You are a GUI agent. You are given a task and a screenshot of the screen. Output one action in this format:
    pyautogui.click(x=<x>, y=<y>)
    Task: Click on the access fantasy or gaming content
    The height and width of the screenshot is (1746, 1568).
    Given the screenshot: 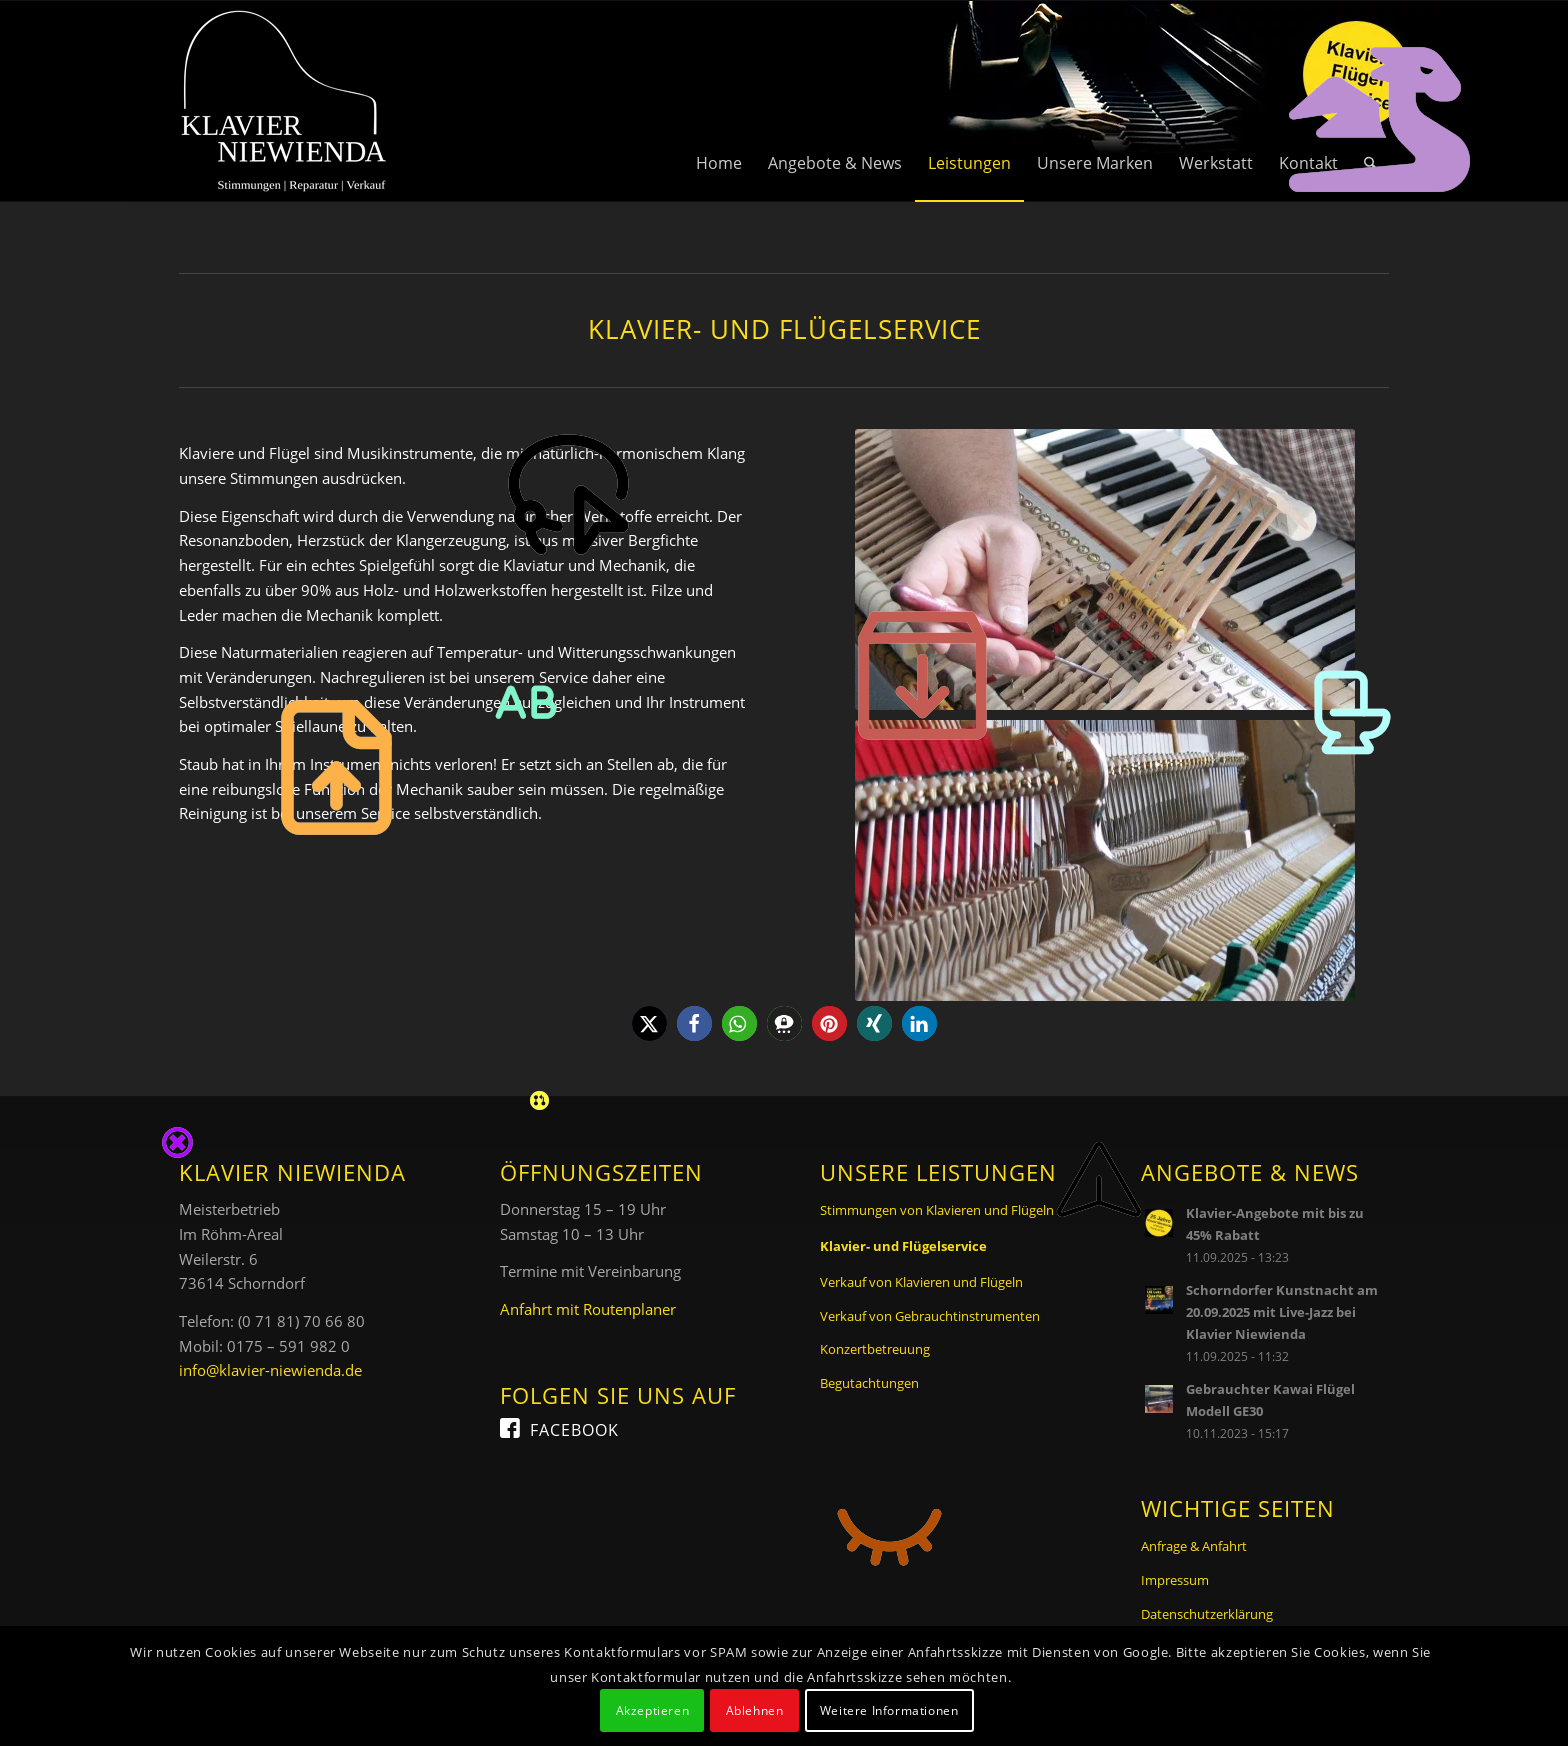 What is the action you would take?
    pyautogui.click(x=1379, y=119)
    